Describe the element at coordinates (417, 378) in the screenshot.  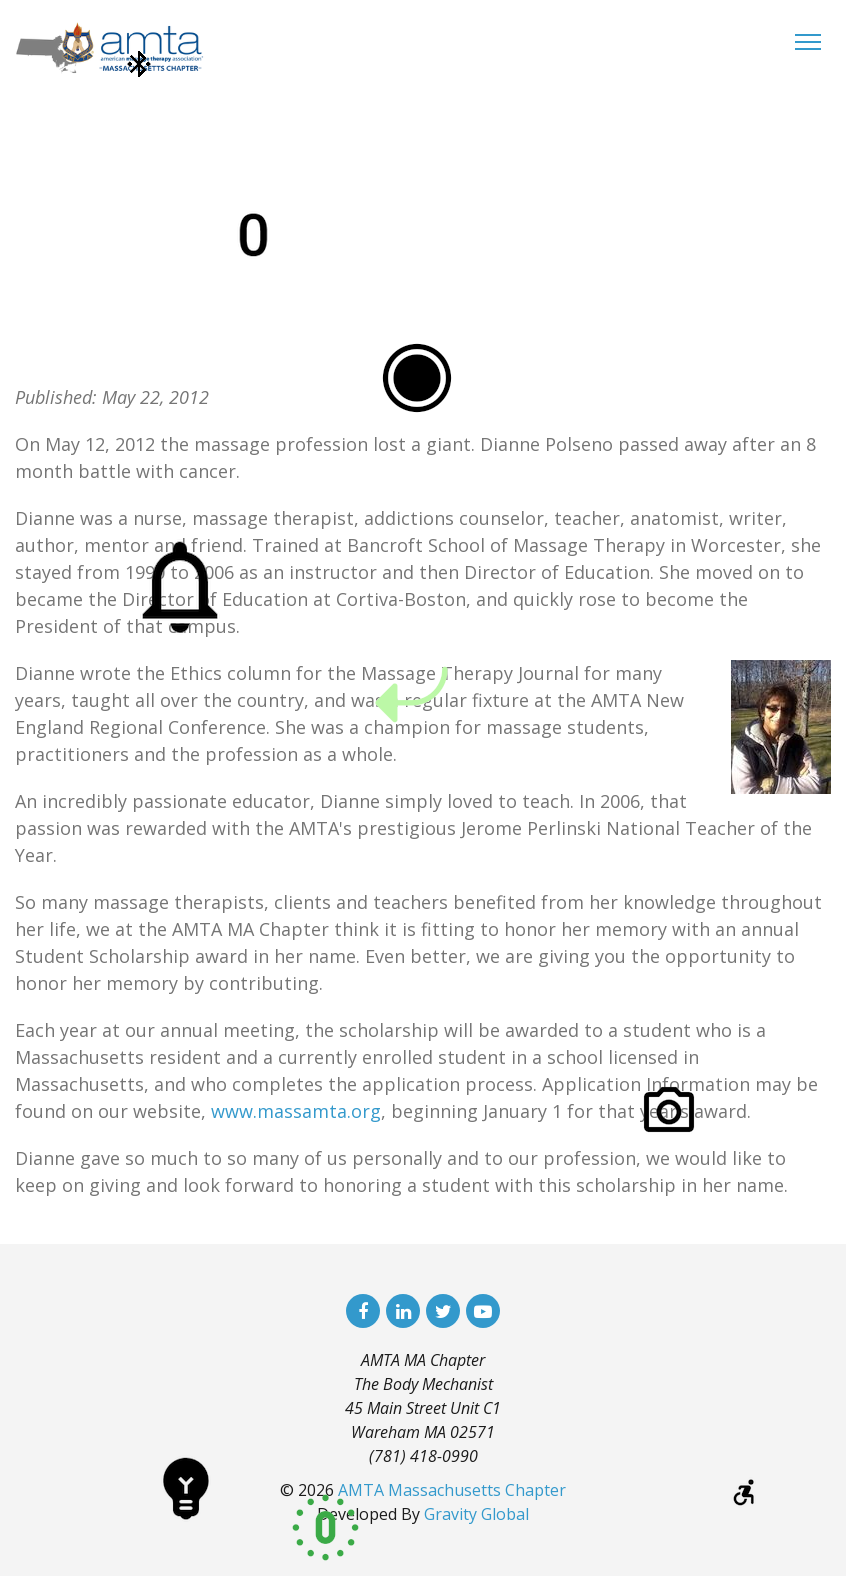
I see `selected option in a radio button group` at that location.